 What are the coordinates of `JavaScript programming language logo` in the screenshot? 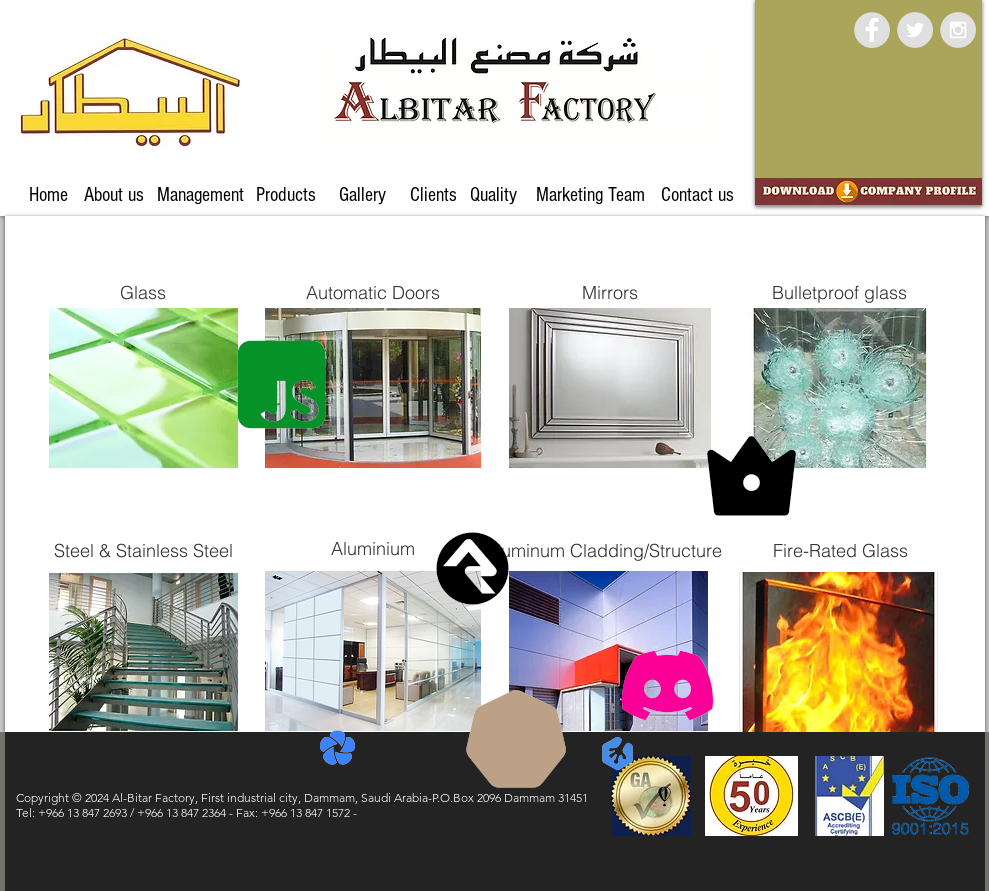 It's located at (281, 384).